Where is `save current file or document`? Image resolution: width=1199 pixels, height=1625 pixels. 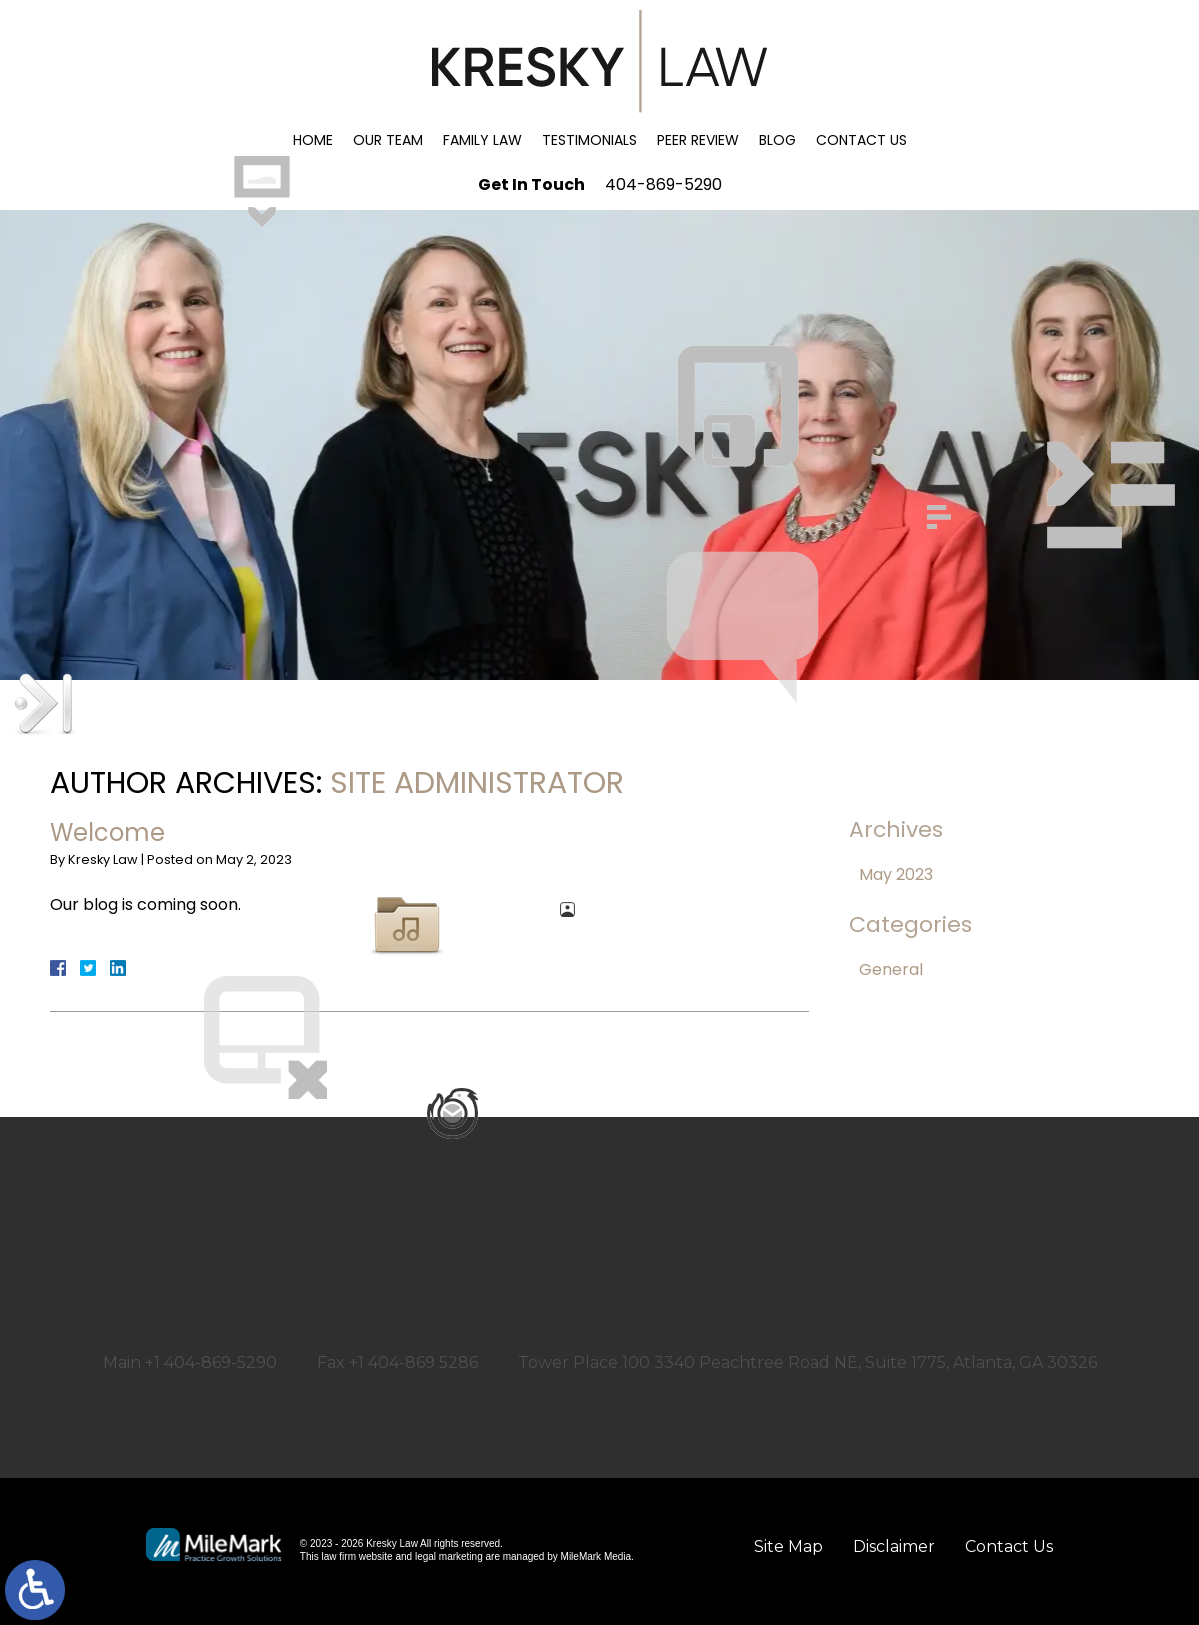 save current file or document is located at coordinates (738, 406).